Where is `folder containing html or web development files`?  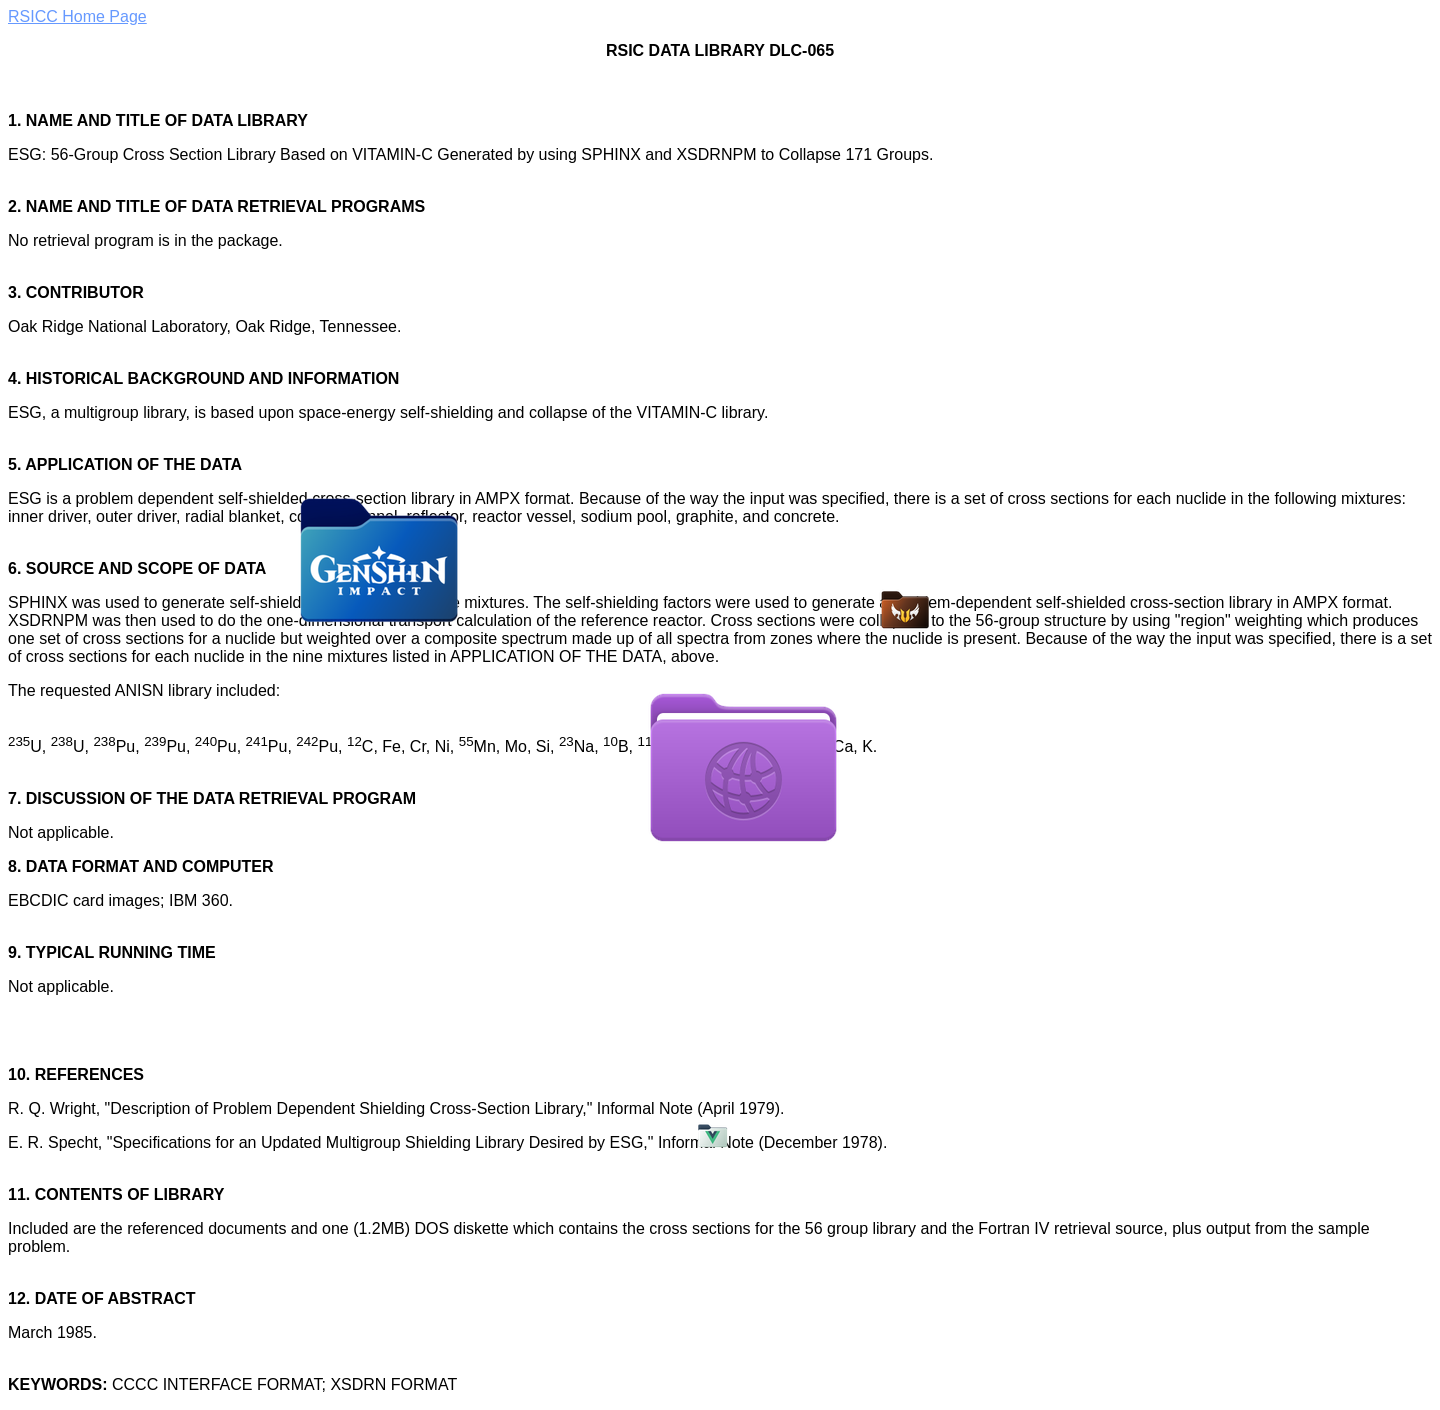 folder containing html or web development files is located at coordinates (743, 767).